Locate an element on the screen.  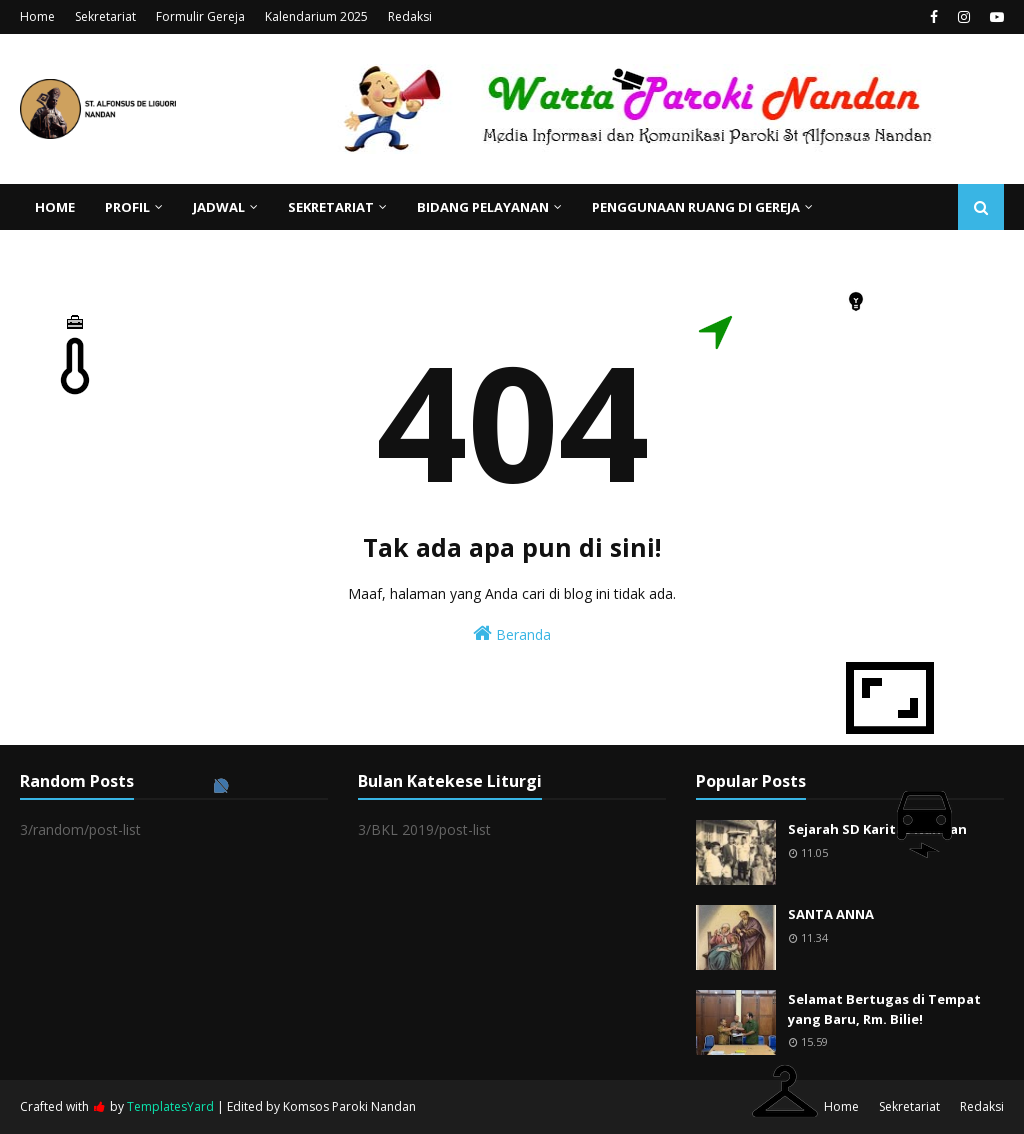
indicates lie-flat seat availability on flight is located at coordinates (627, 79).